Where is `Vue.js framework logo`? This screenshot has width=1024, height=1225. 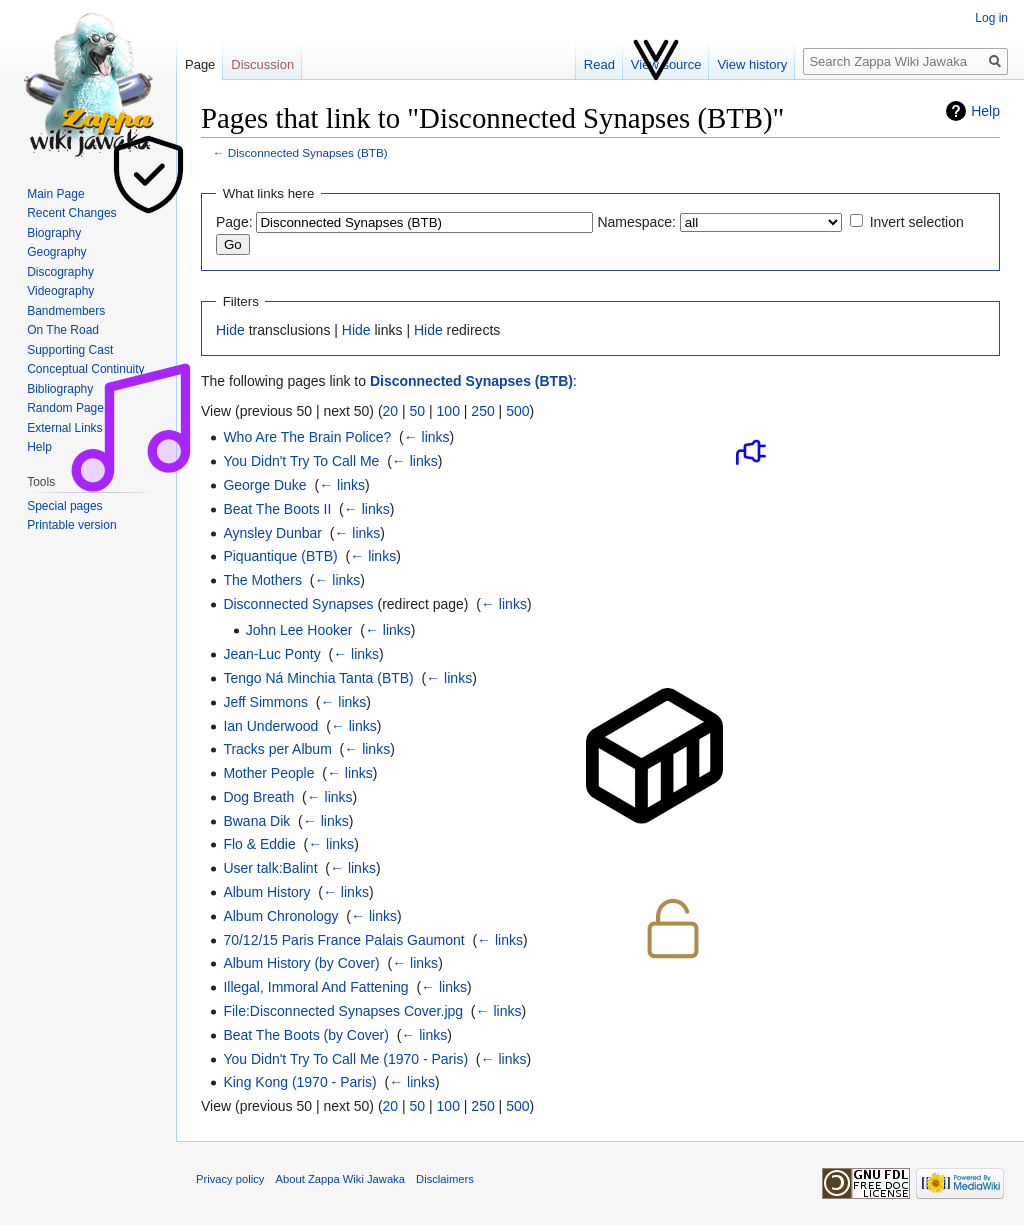 Vue.js framework logo is located at coordinates (656, 60).